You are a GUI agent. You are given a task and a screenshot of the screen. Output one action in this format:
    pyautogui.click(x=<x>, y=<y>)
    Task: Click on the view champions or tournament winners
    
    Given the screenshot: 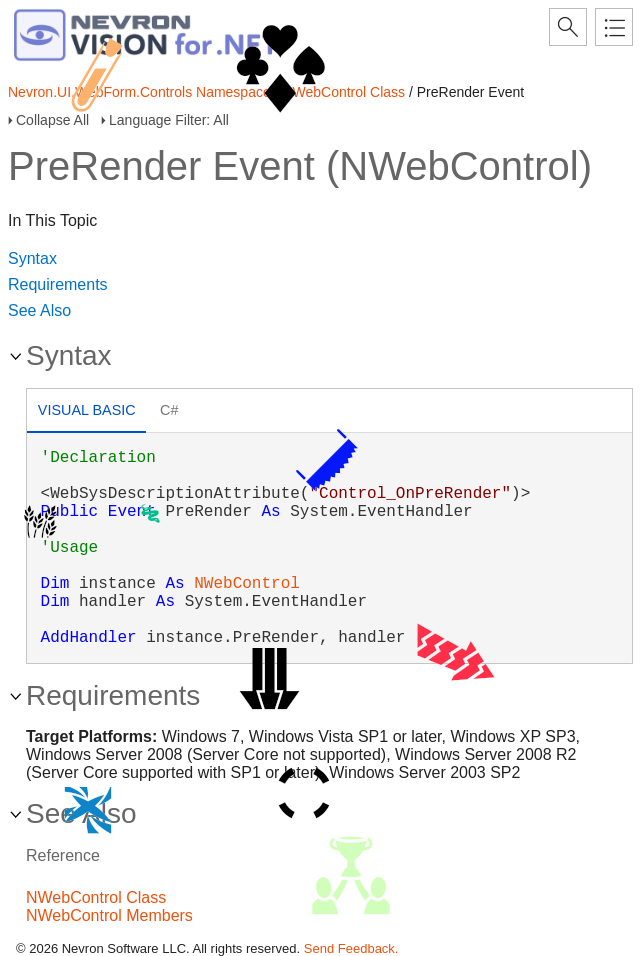 What is the action you would take?
    pyautogui.click(x=351, y=874)
    